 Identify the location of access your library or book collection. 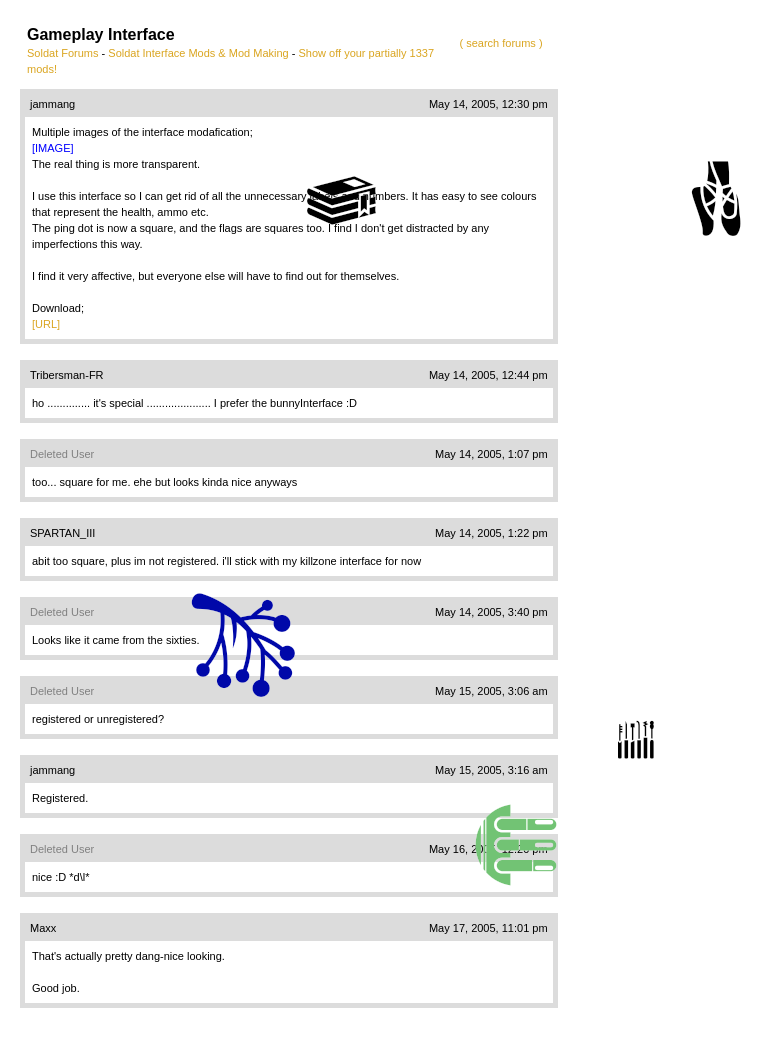
(341, 200).